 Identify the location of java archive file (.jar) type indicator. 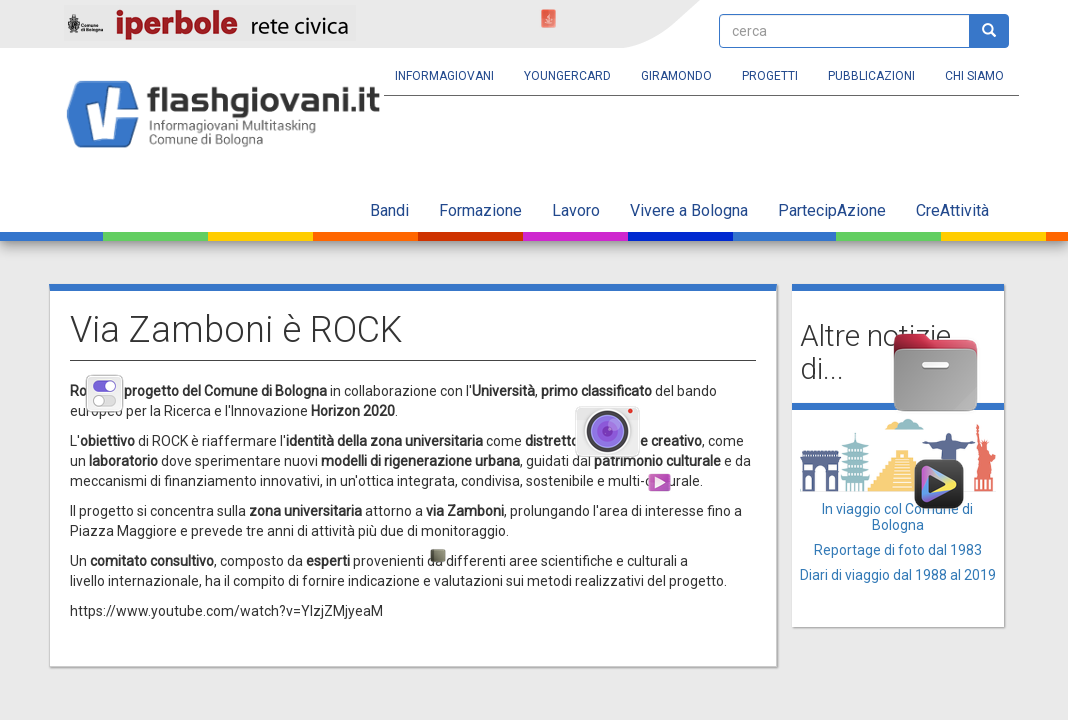
(548, 18).